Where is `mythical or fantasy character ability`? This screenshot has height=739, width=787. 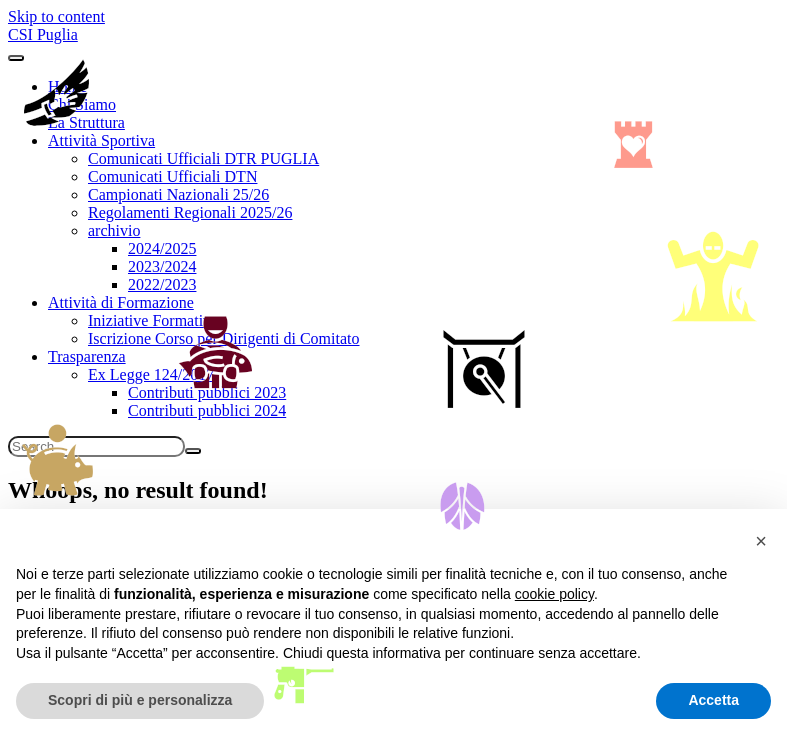
mythical or fantasy character ability is located at coordinates (56, 92).